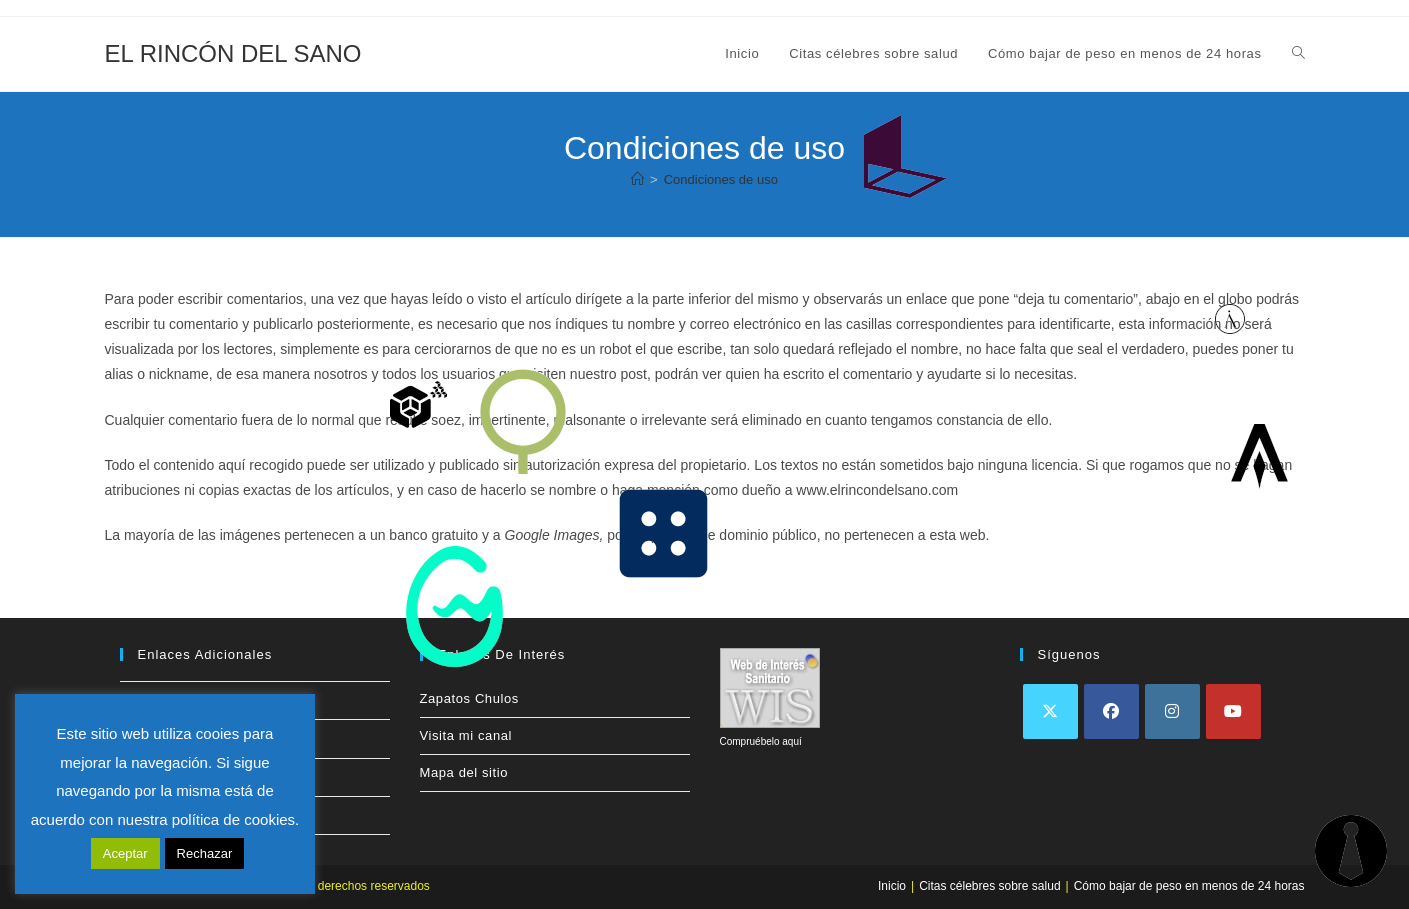 The image size is (1409, 909). I want to click on open invidious, a privacy-focused youtube frontend, so click(1230, 319).